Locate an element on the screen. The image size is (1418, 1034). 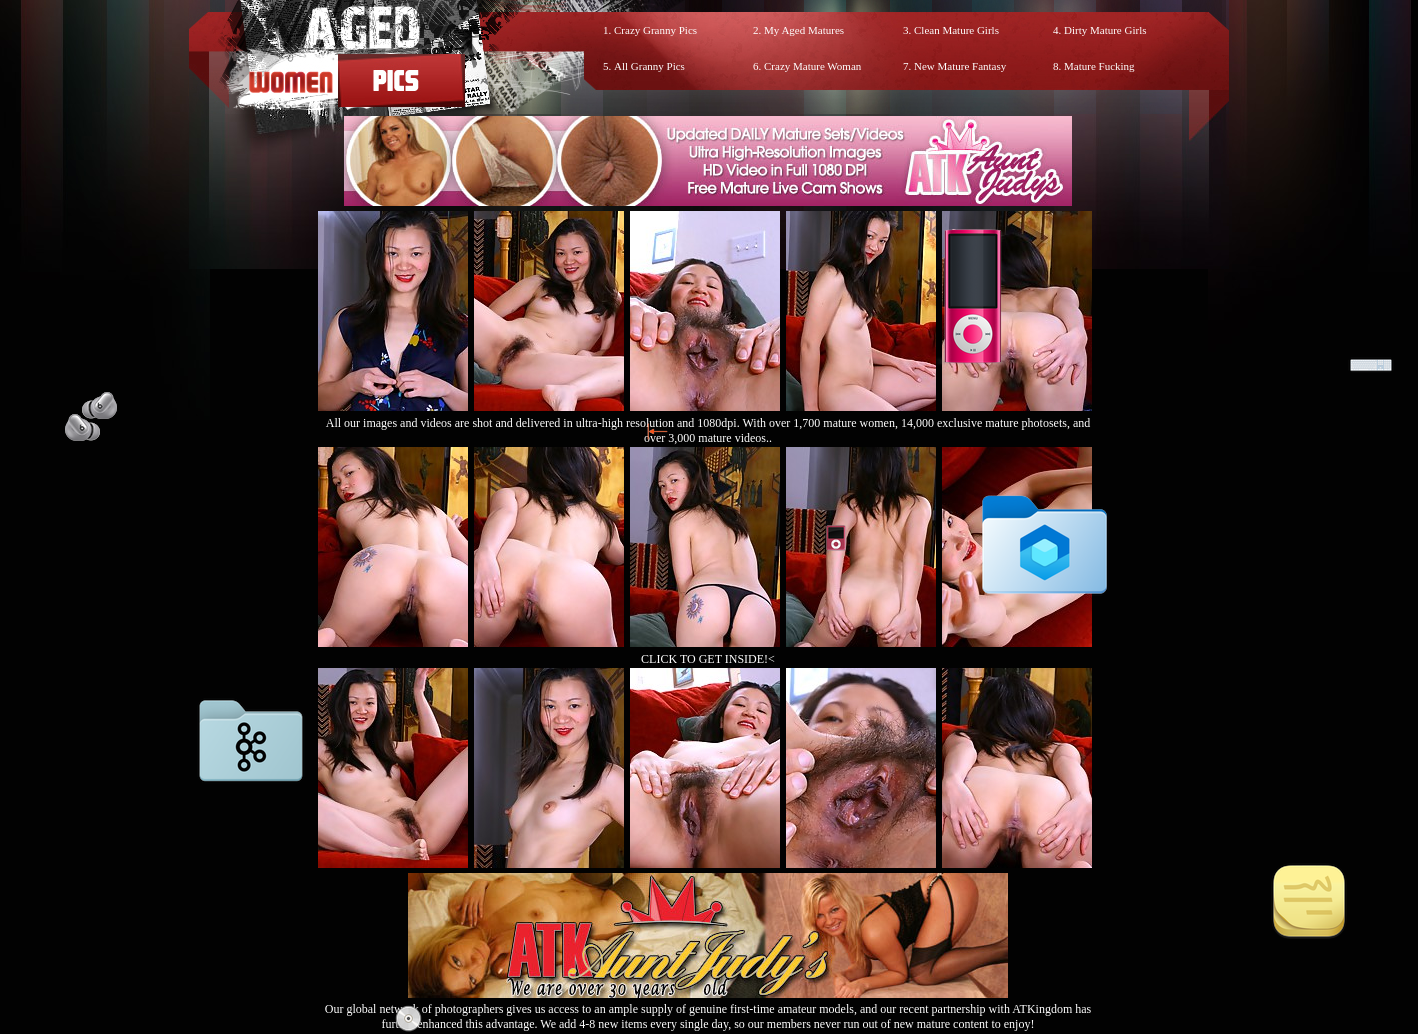
open the stickies app for quick notes is located at coordinates (1309, 901).